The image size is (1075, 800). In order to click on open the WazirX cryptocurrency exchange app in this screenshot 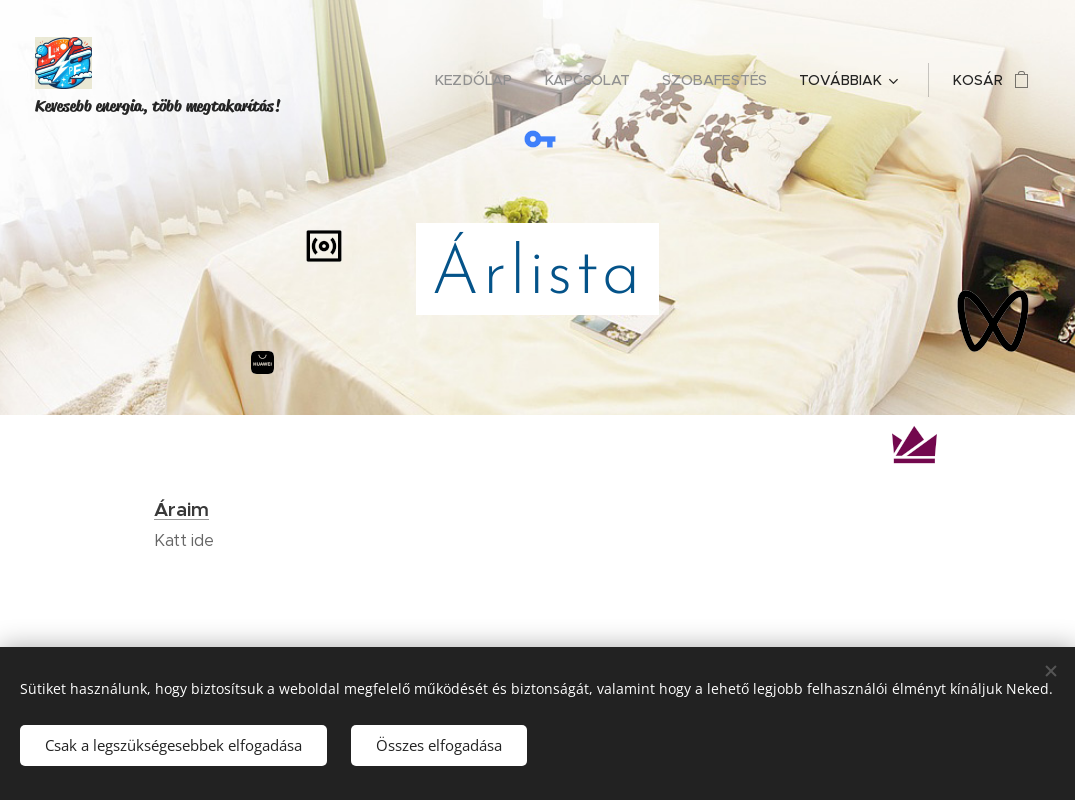, I will do `click(914, 444)`.